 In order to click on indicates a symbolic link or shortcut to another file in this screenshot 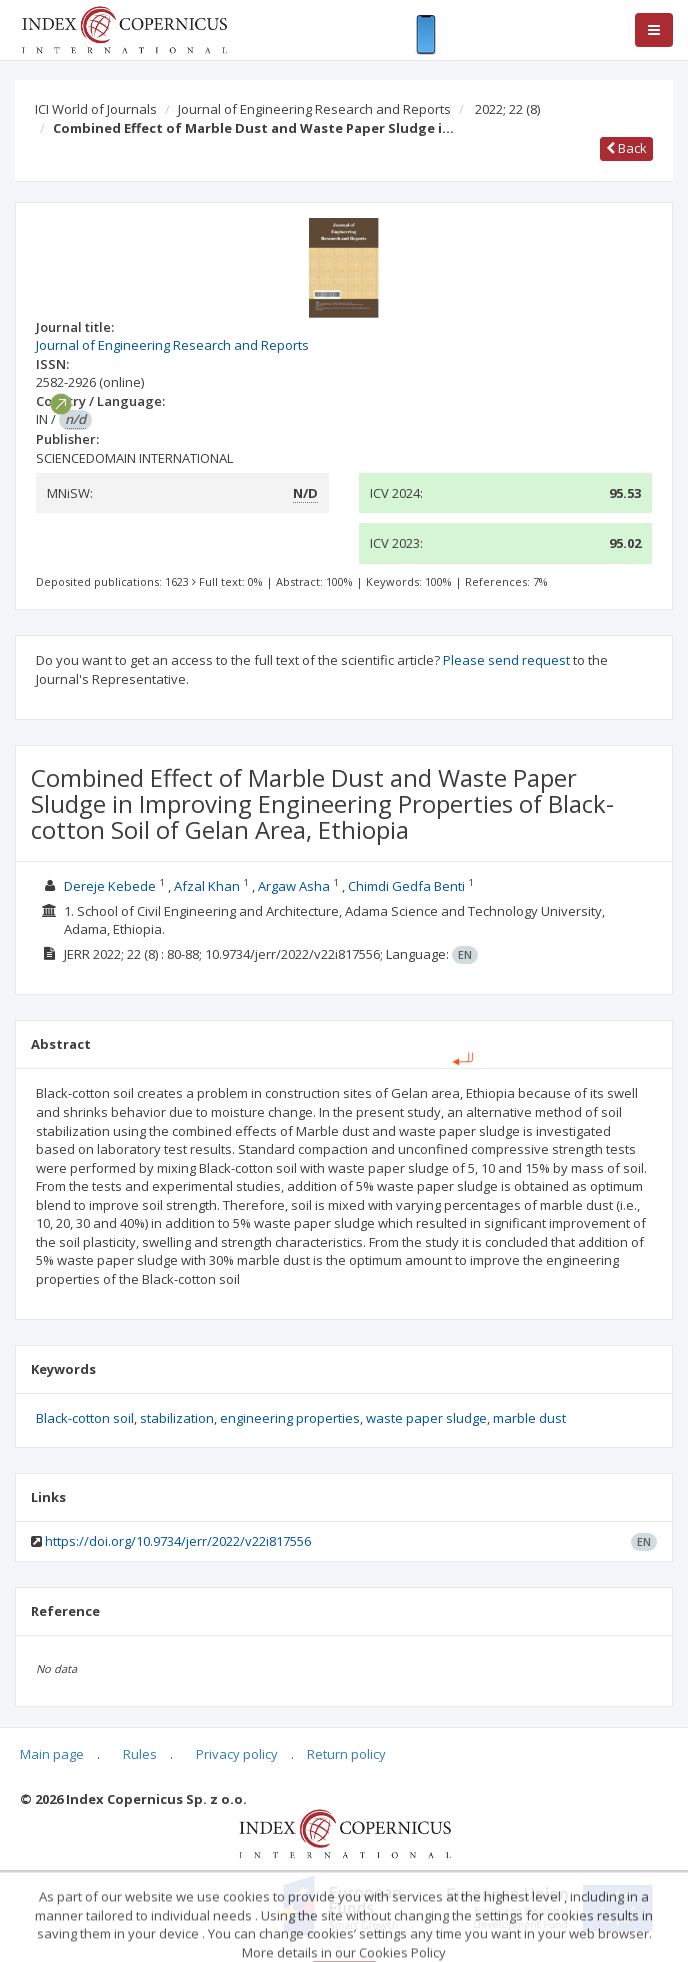, I will do `click(61, 404)`.